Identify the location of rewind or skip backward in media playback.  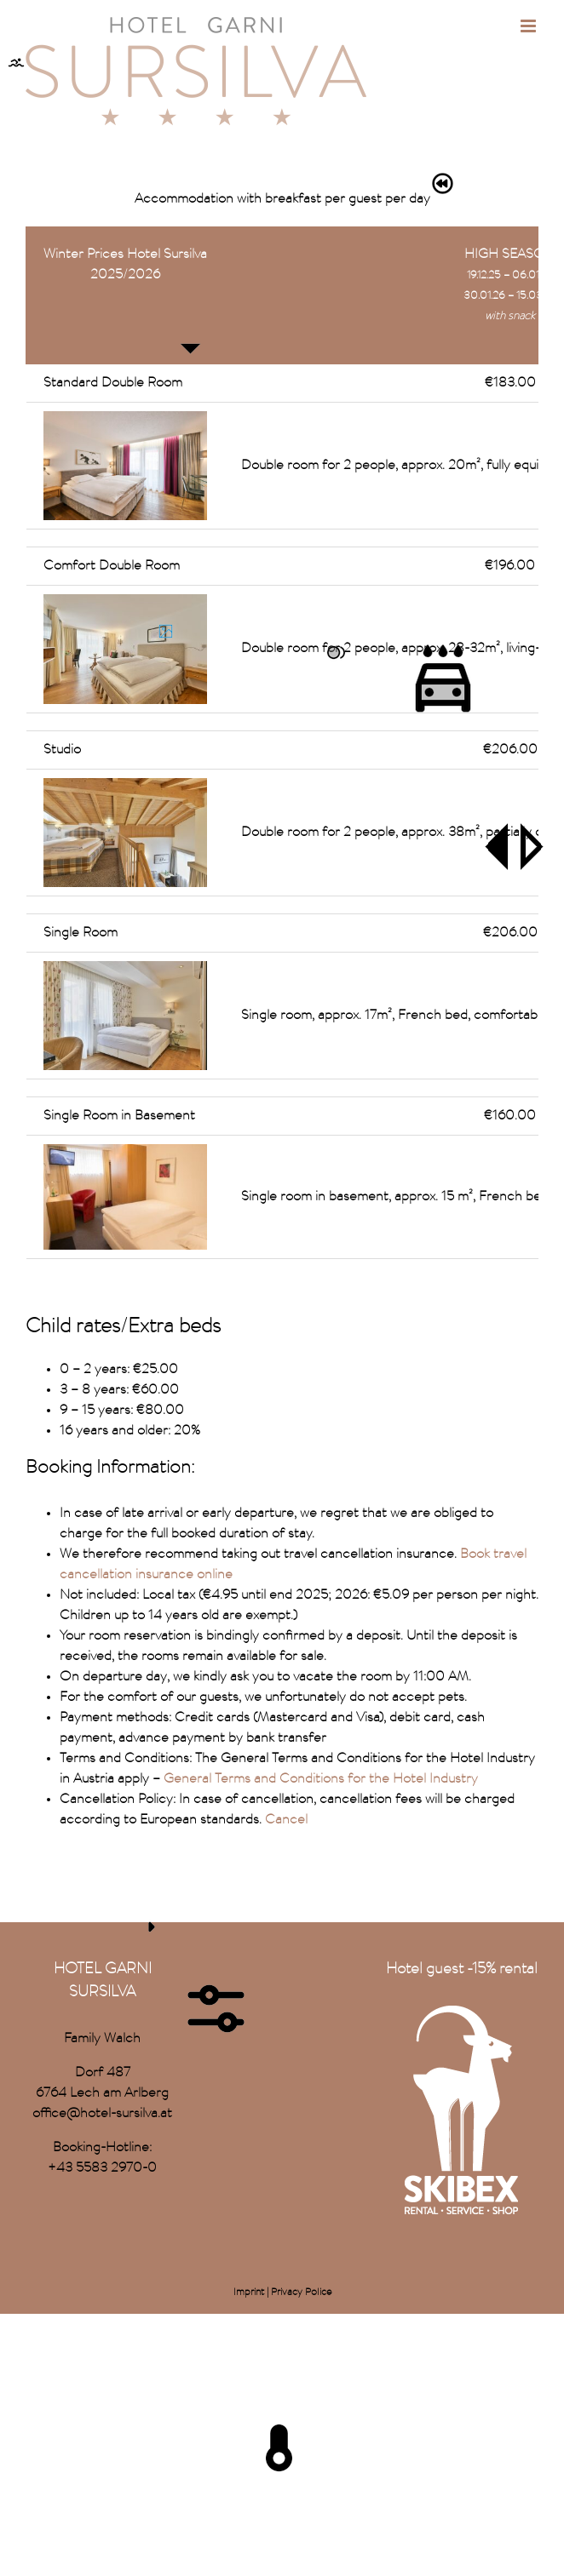
(442, 183).